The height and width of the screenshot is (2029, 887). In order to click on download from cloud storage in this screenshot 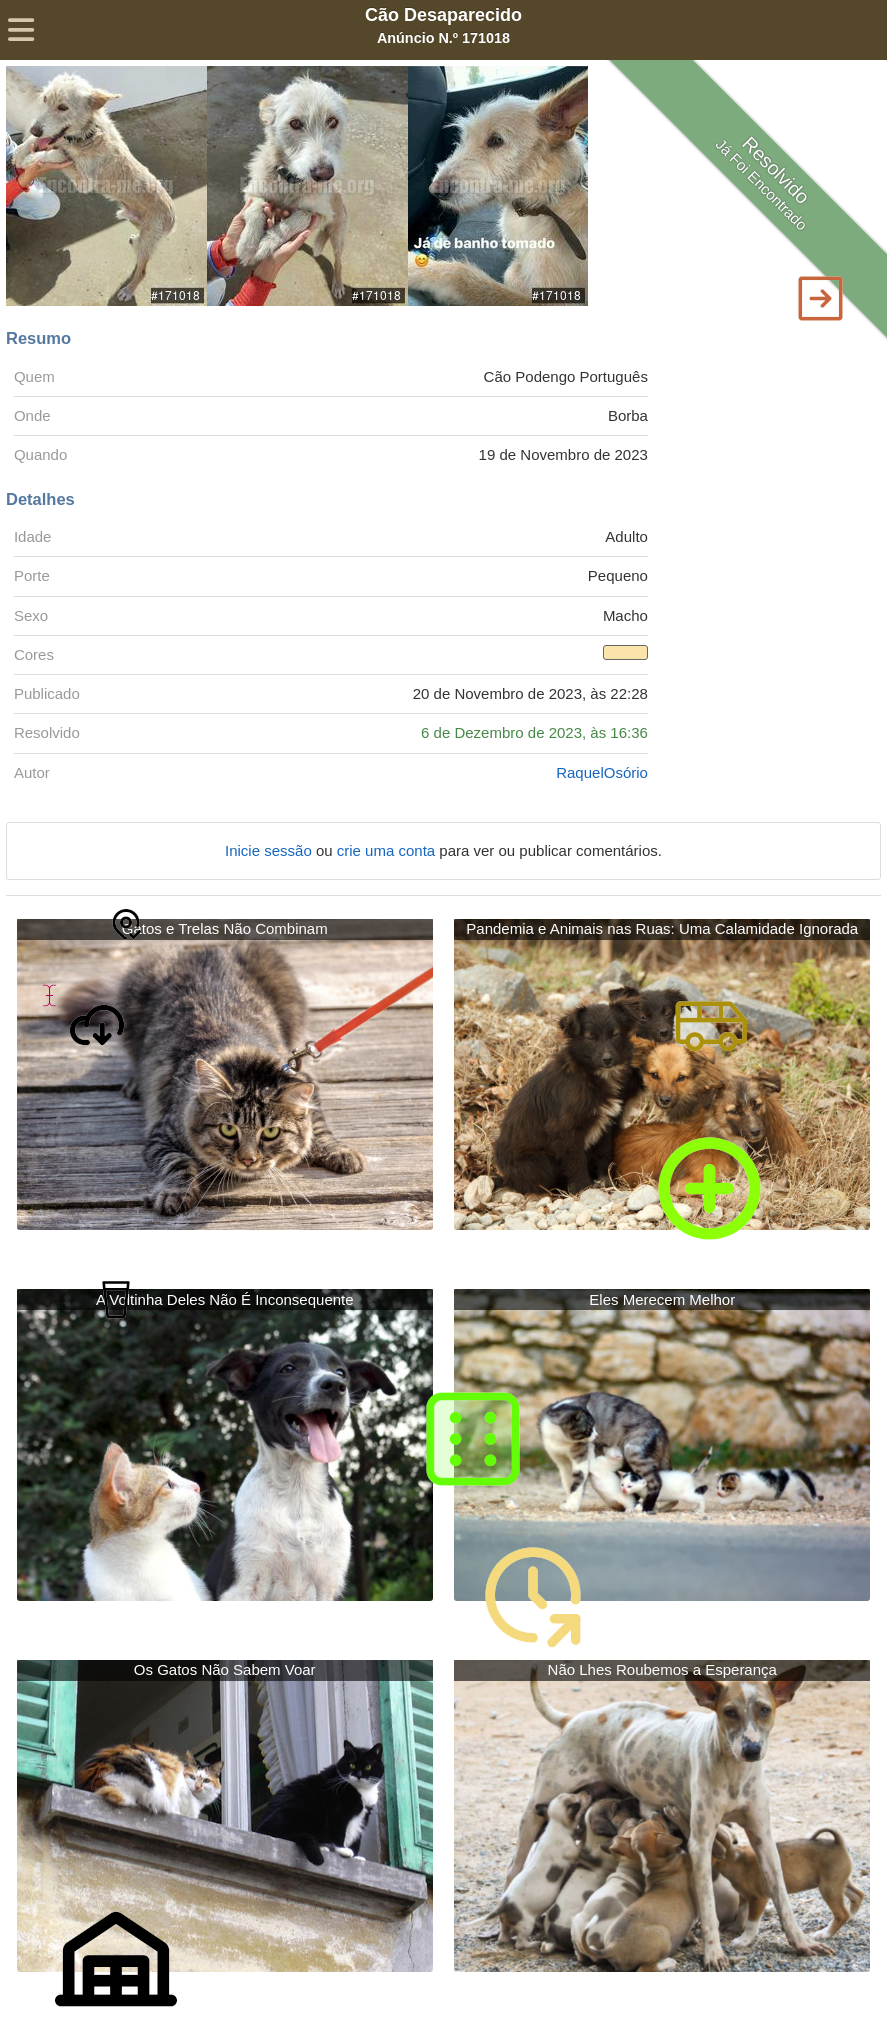, I will do `click(97, 1025)`.